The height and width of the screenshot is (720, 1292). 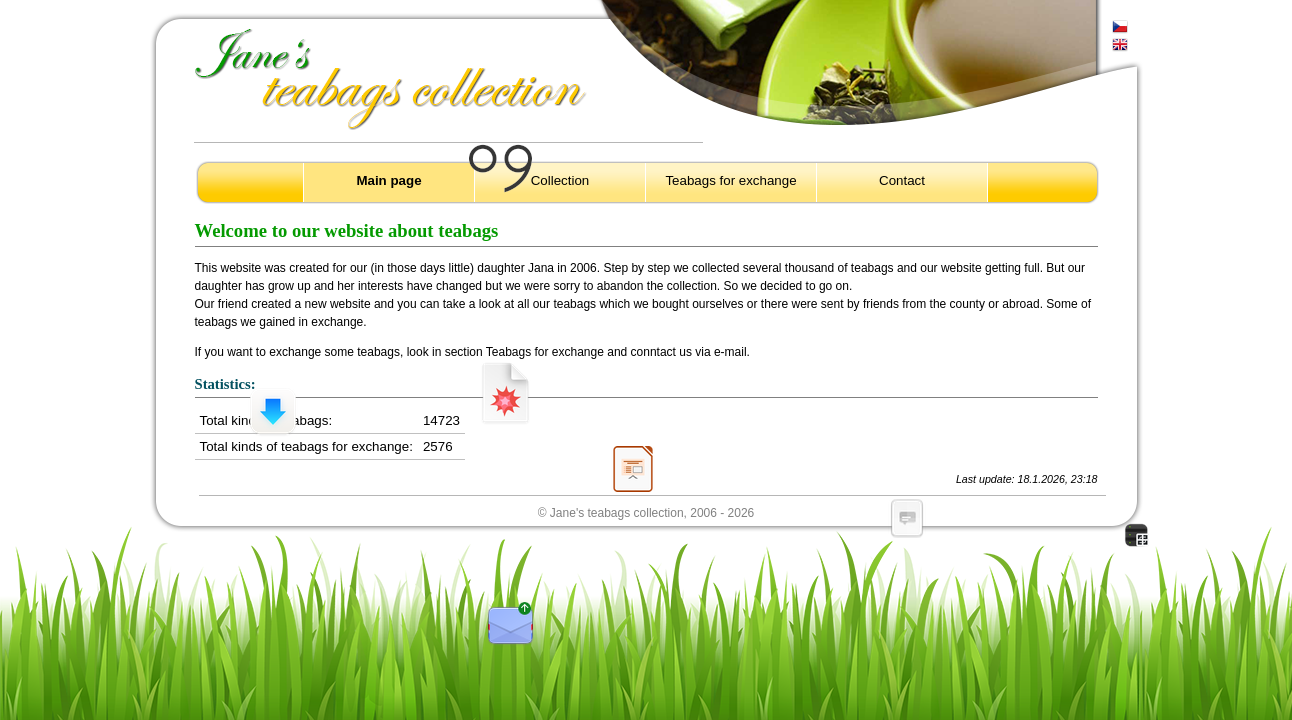 I want to click on open kget download manager, so click(x=273, y=411).